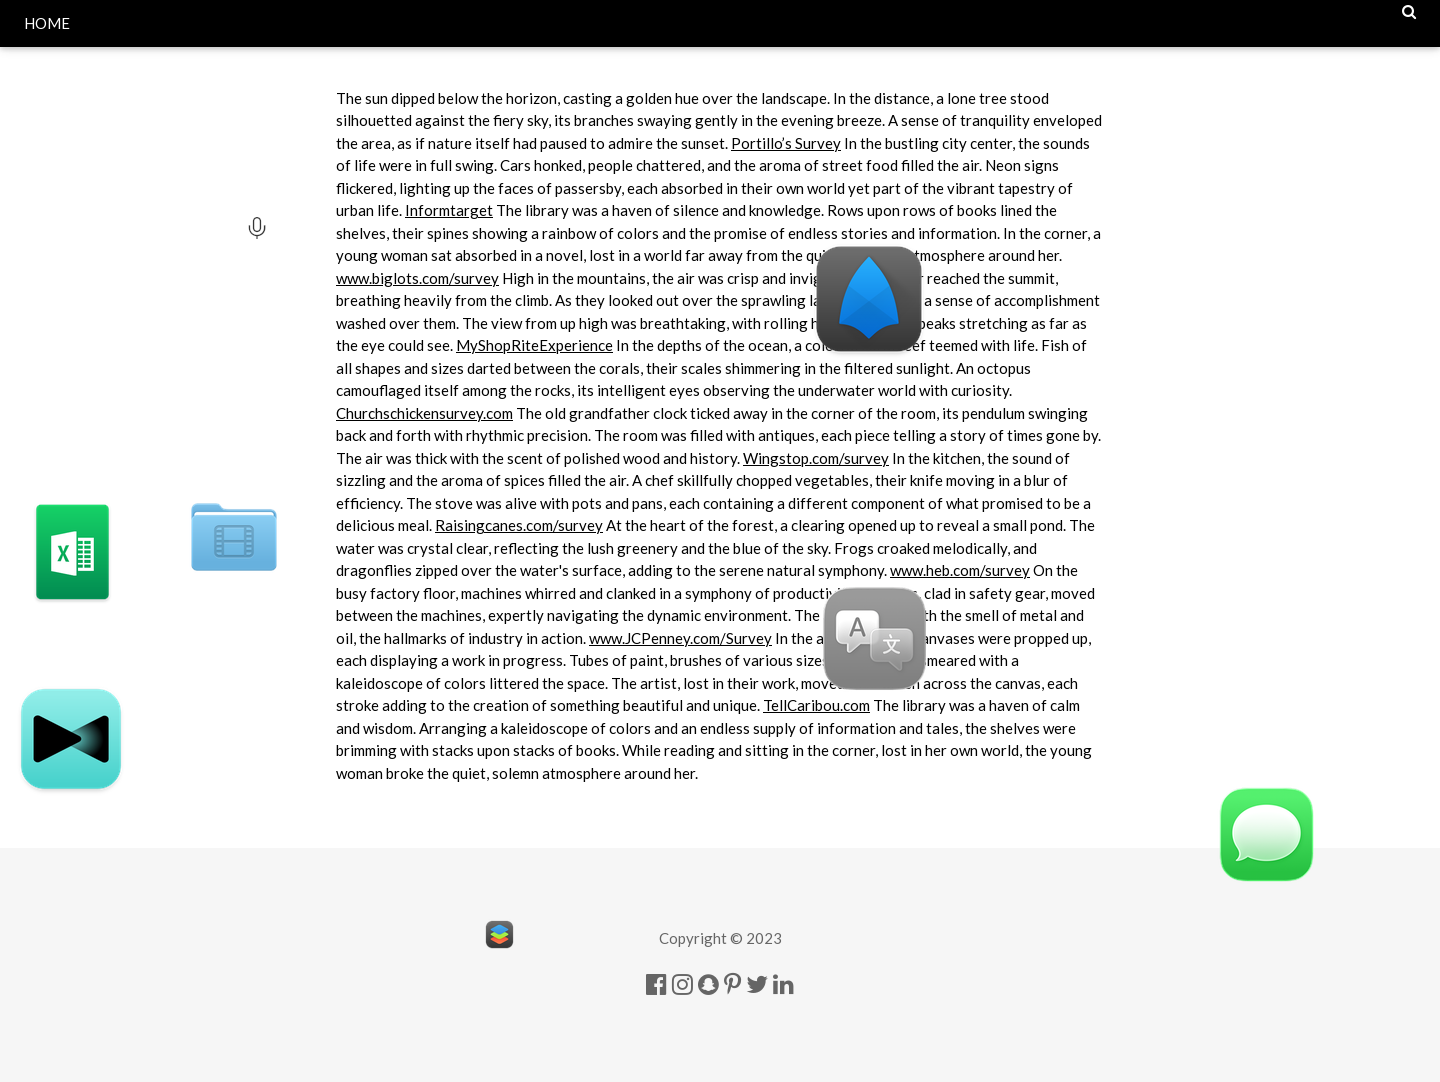 This screenshot has width=1440, height=1082. What do you see at coordinates (257, 228) in the screenshot?
I see `access microphone settings` at bounding box center [257, 228].